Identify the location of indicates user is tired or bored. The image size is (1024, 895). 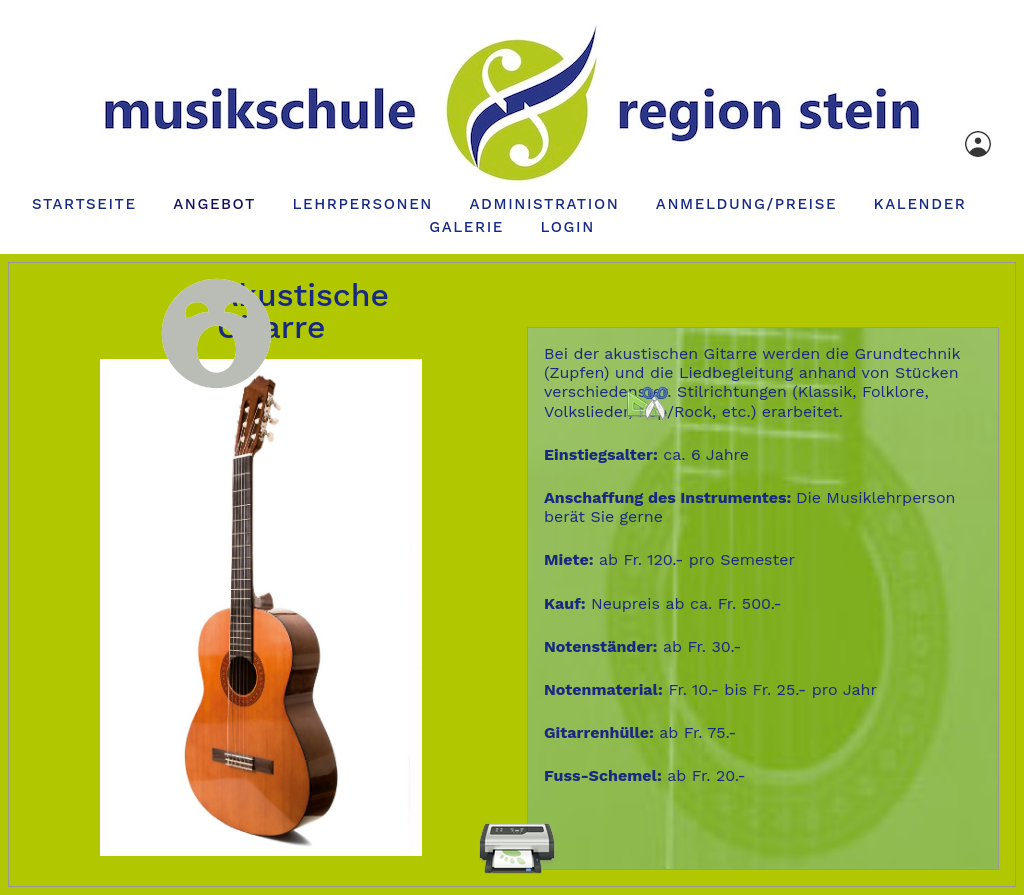
(216, 333).